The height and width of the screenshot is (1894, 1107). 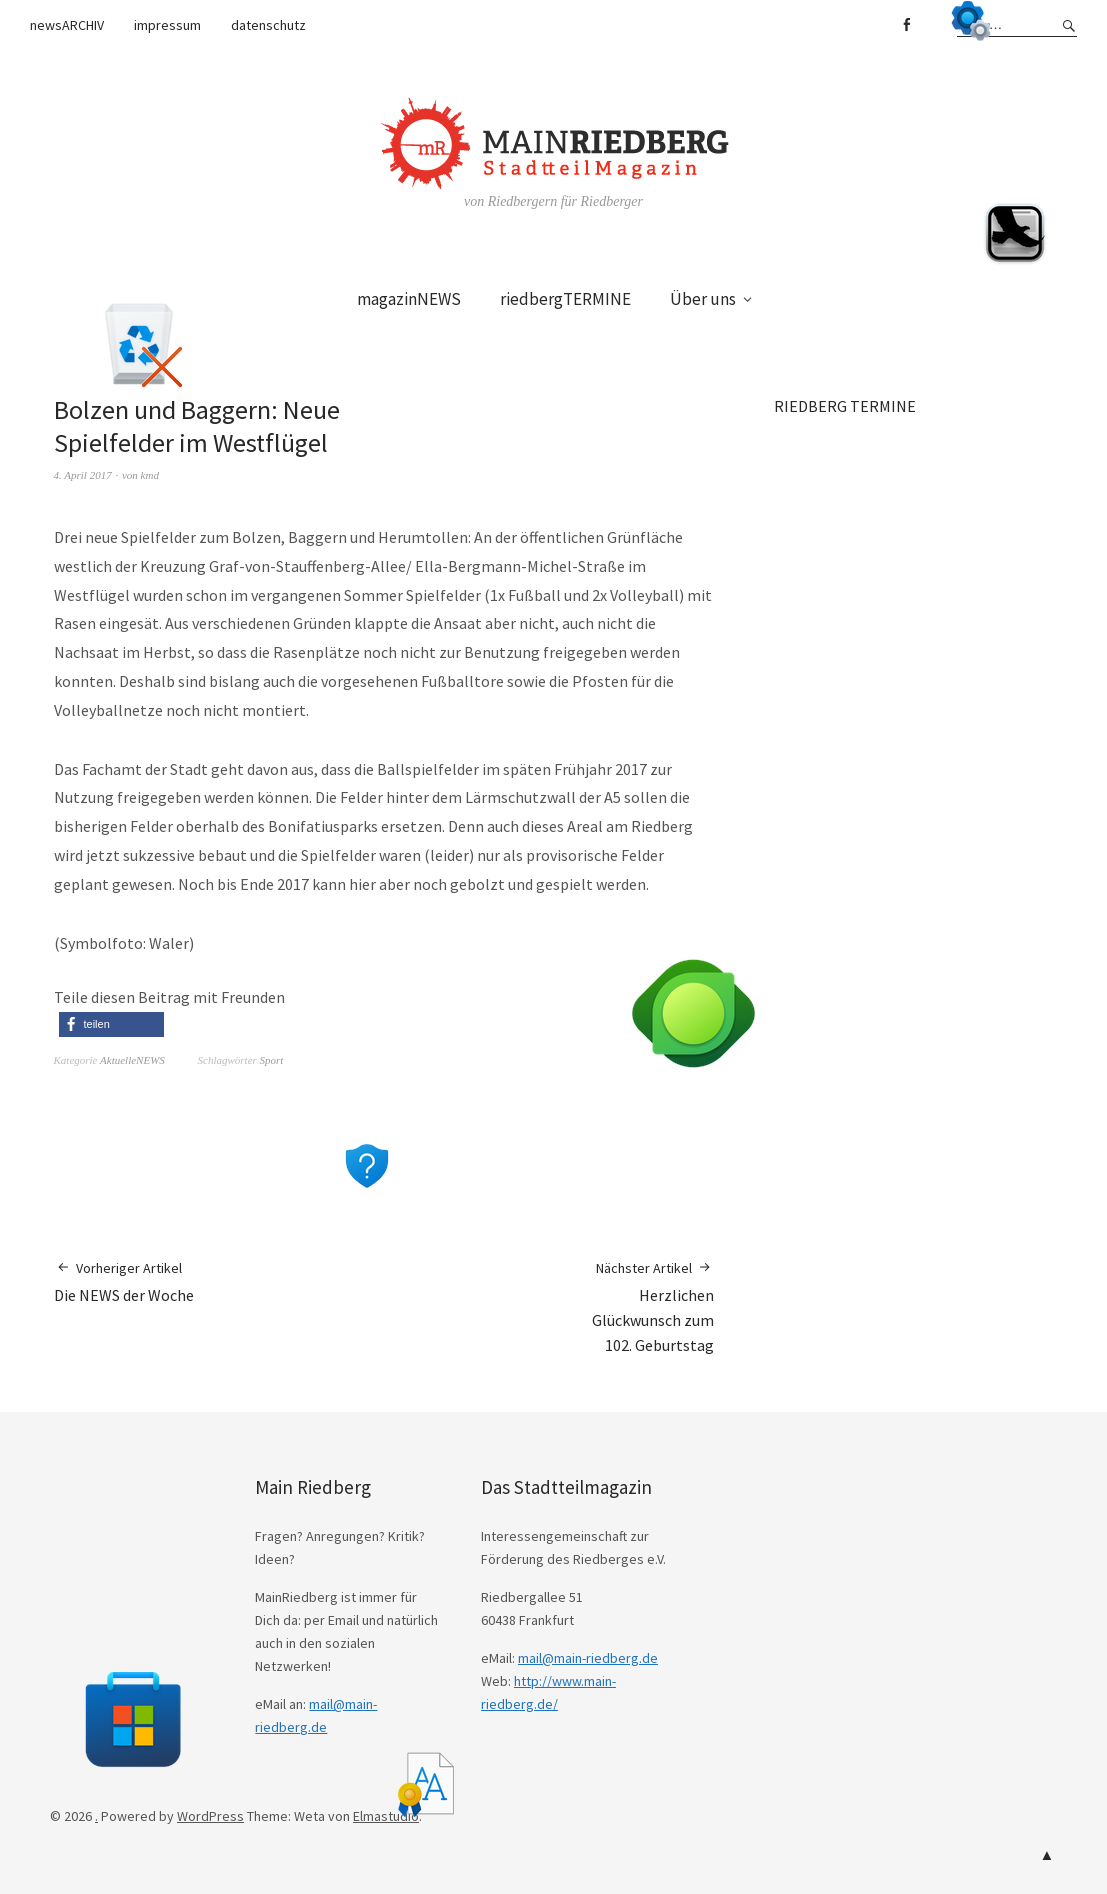 I want to click on a certified or premium font file, so click(x=430, y=1783).